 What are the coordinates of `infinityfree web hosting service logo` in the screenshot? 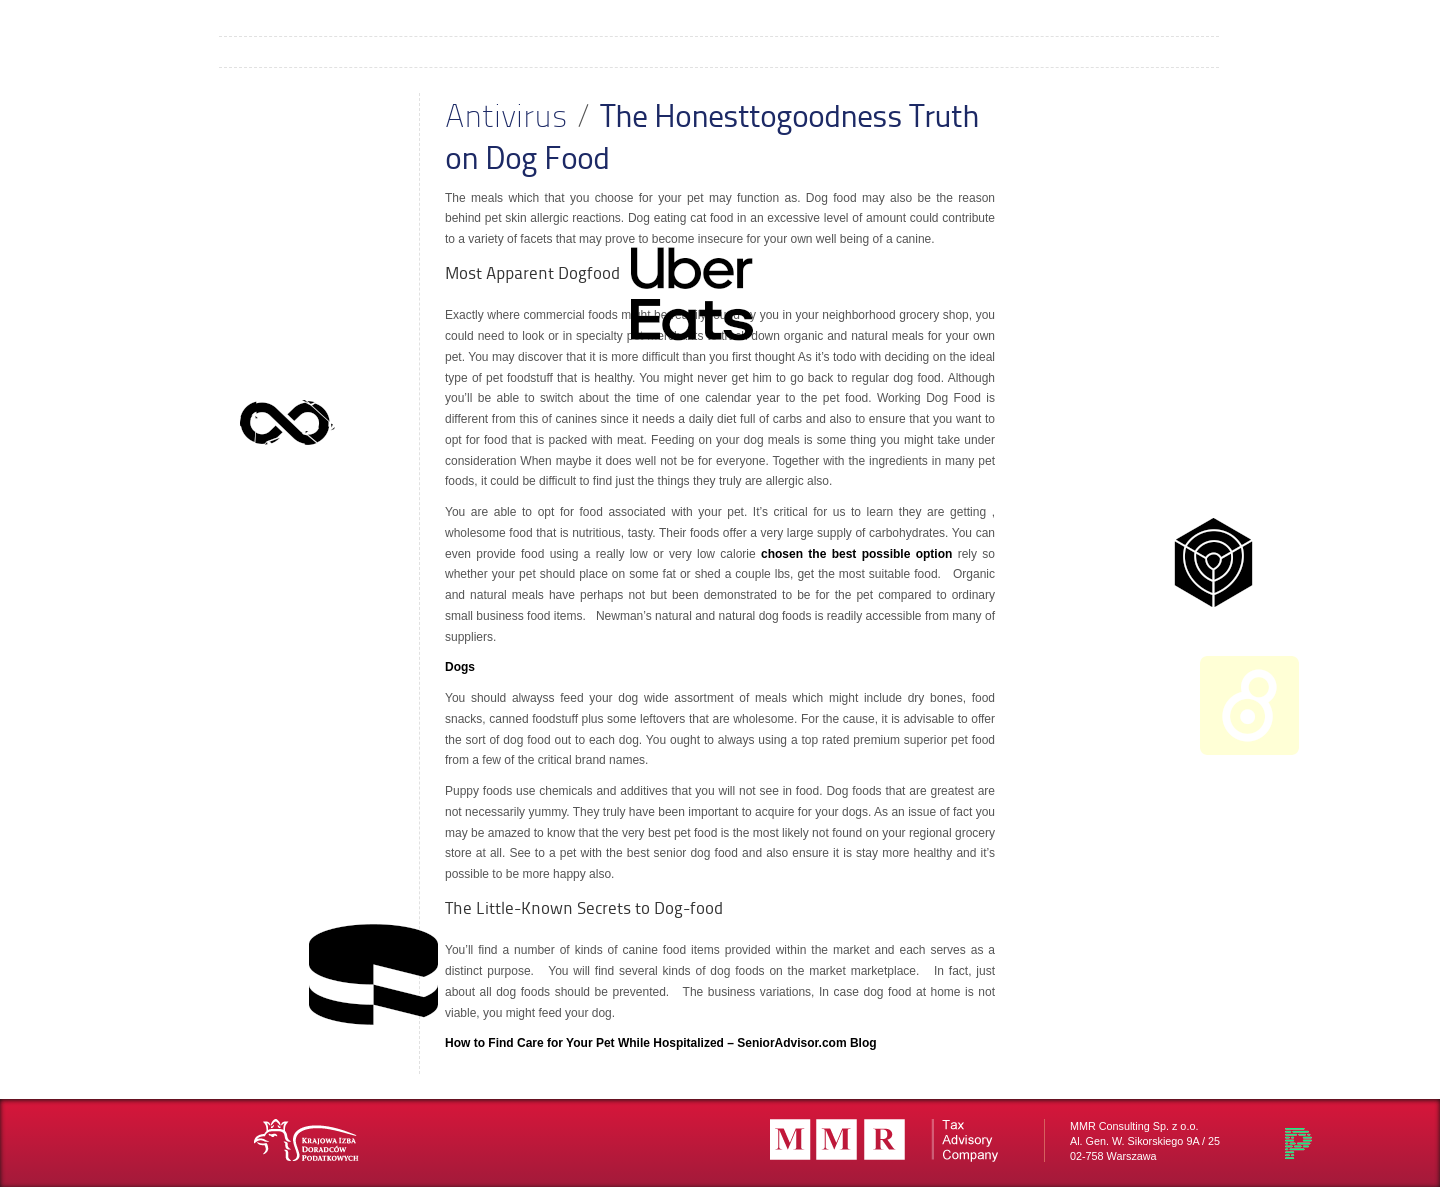 It's located at (287, 422).